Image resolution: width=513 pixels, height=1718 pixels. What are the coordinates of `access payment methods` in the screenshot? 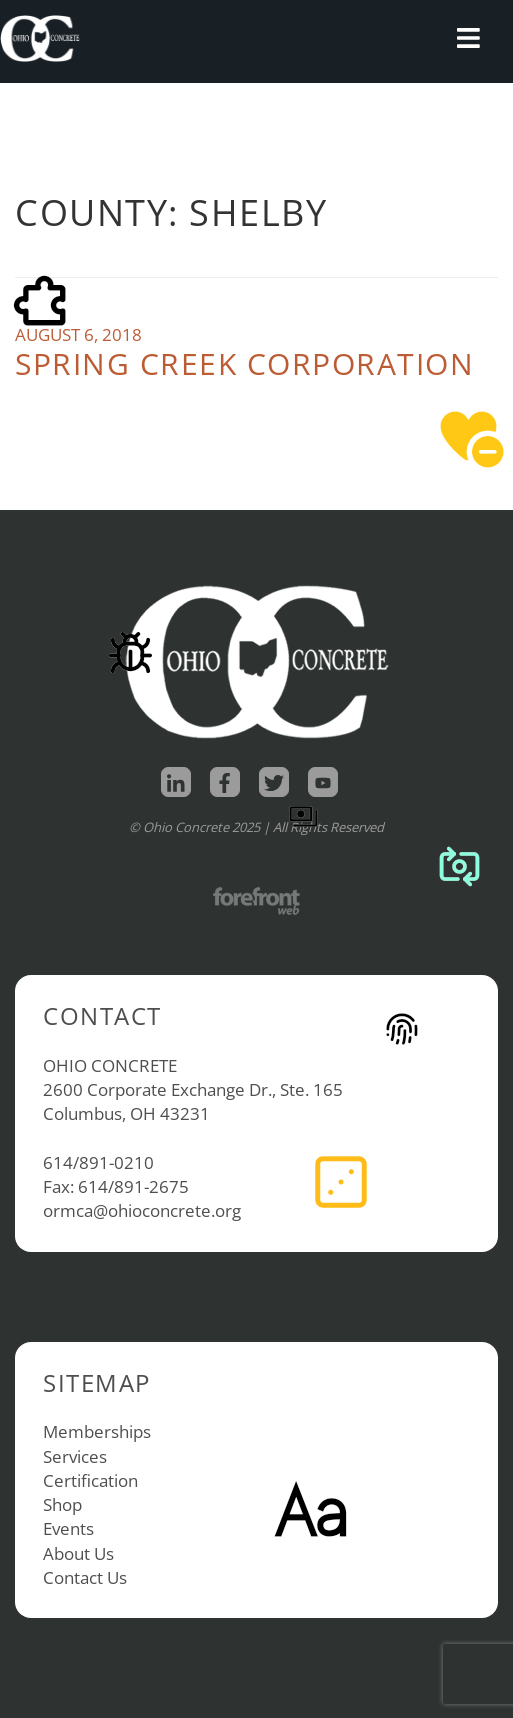 It's located at (303, 816).